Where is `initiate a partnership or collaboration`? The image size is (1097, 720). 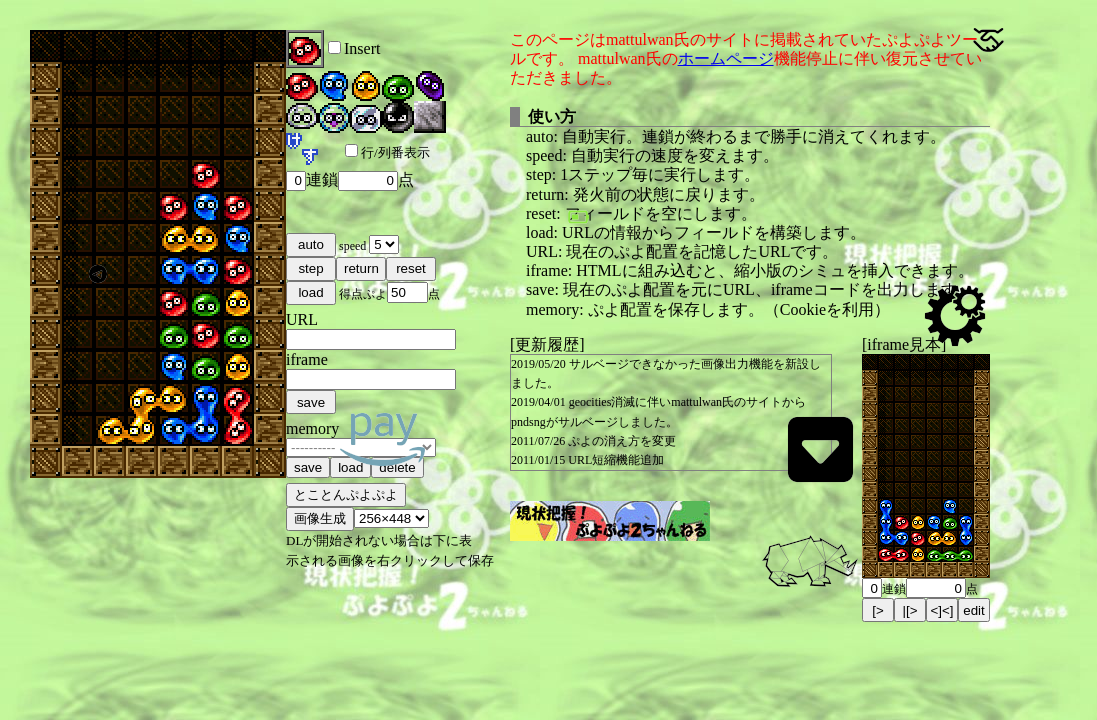 initiate a partnership or collaboration is located at coordinates (988, 39).